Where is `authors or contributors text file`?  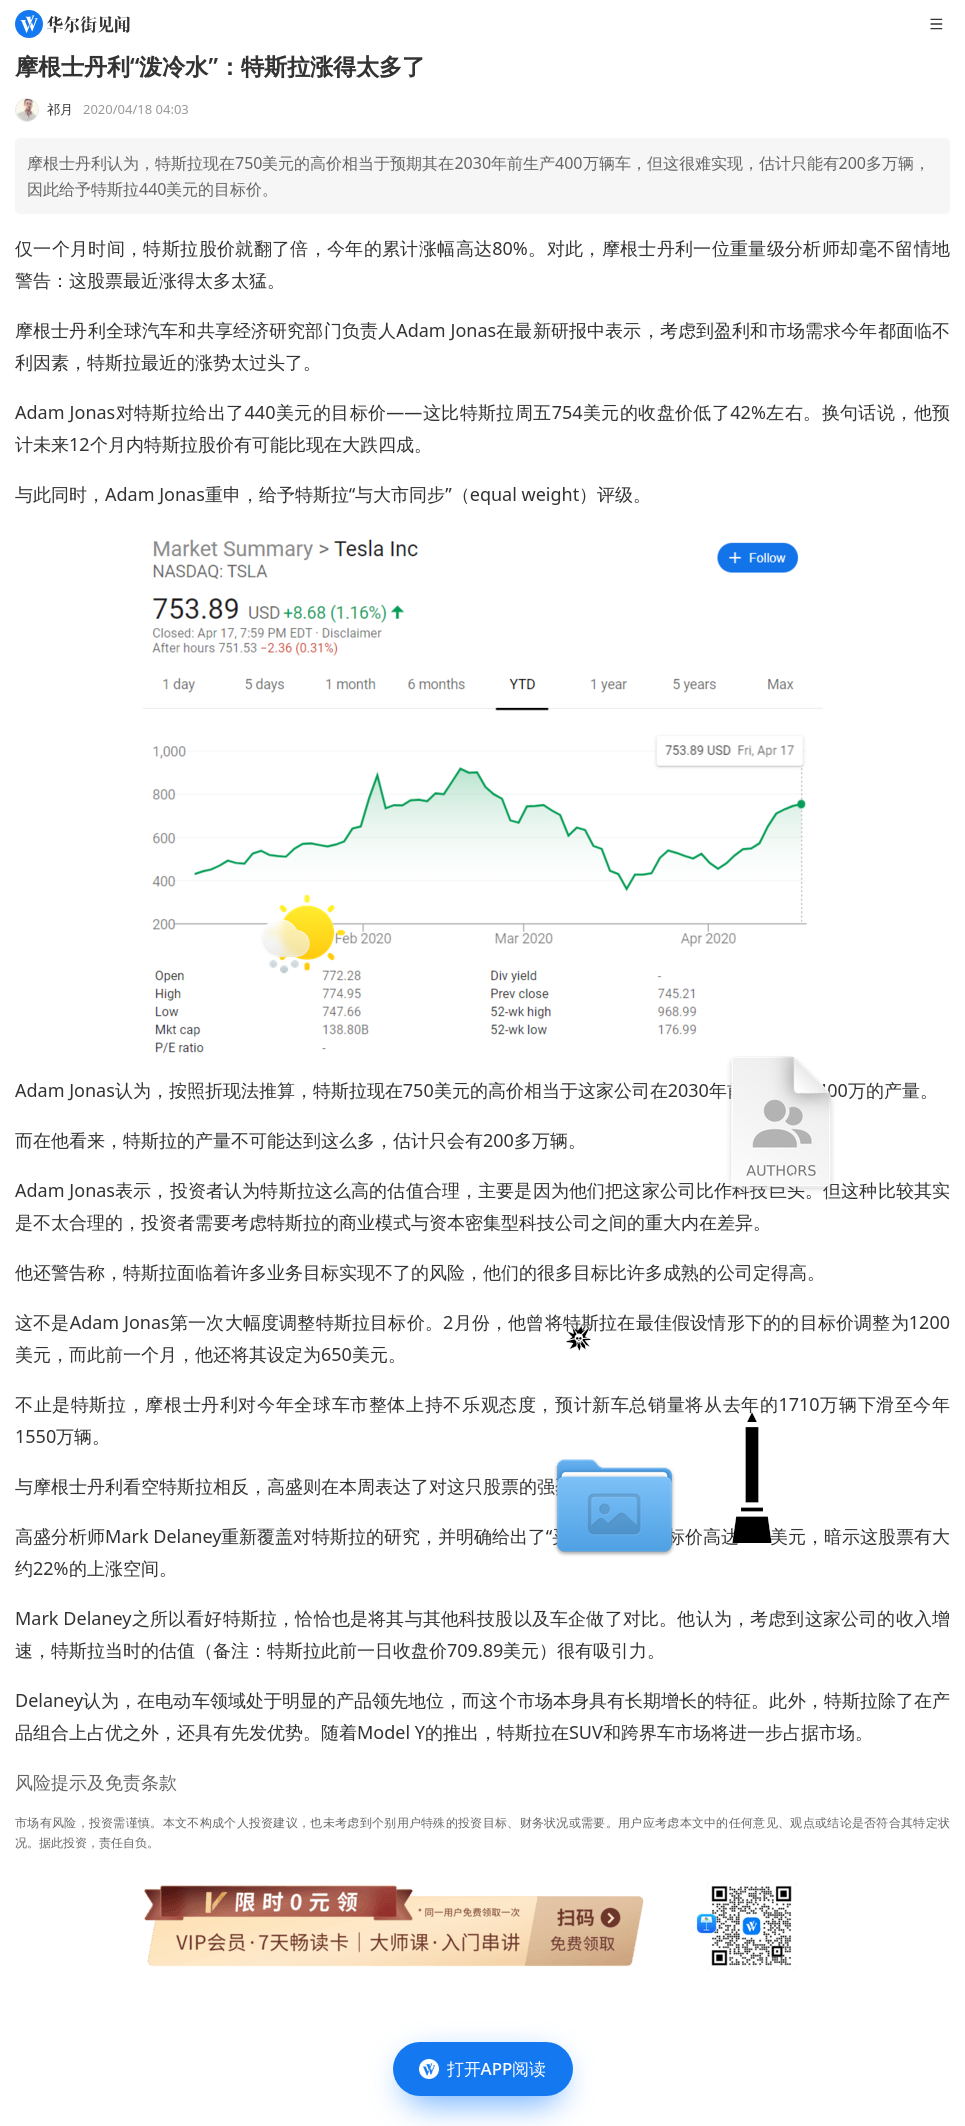 authors or contributors text file is located at coordinates (781, 1124).